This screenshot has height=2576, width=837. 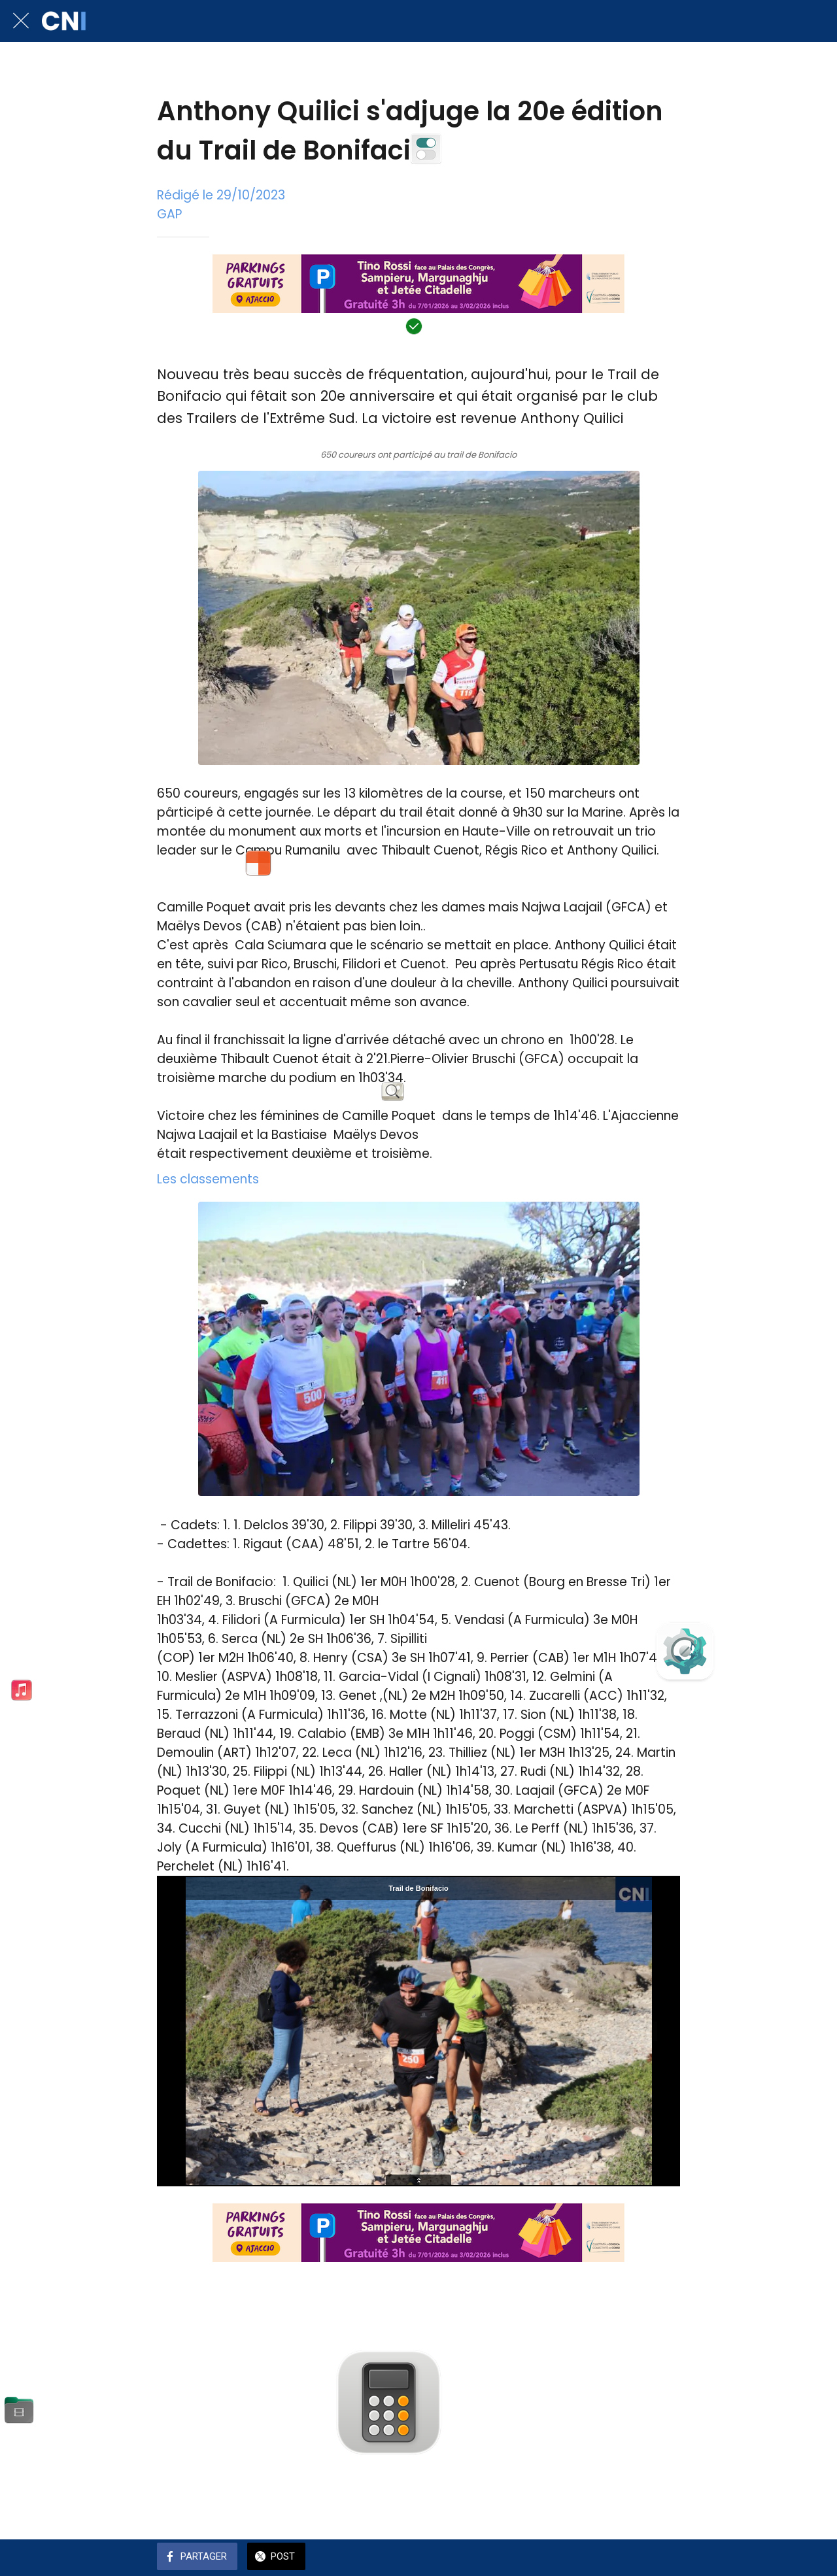 I want to click on open the music player app, so click(x=22, y=1690).